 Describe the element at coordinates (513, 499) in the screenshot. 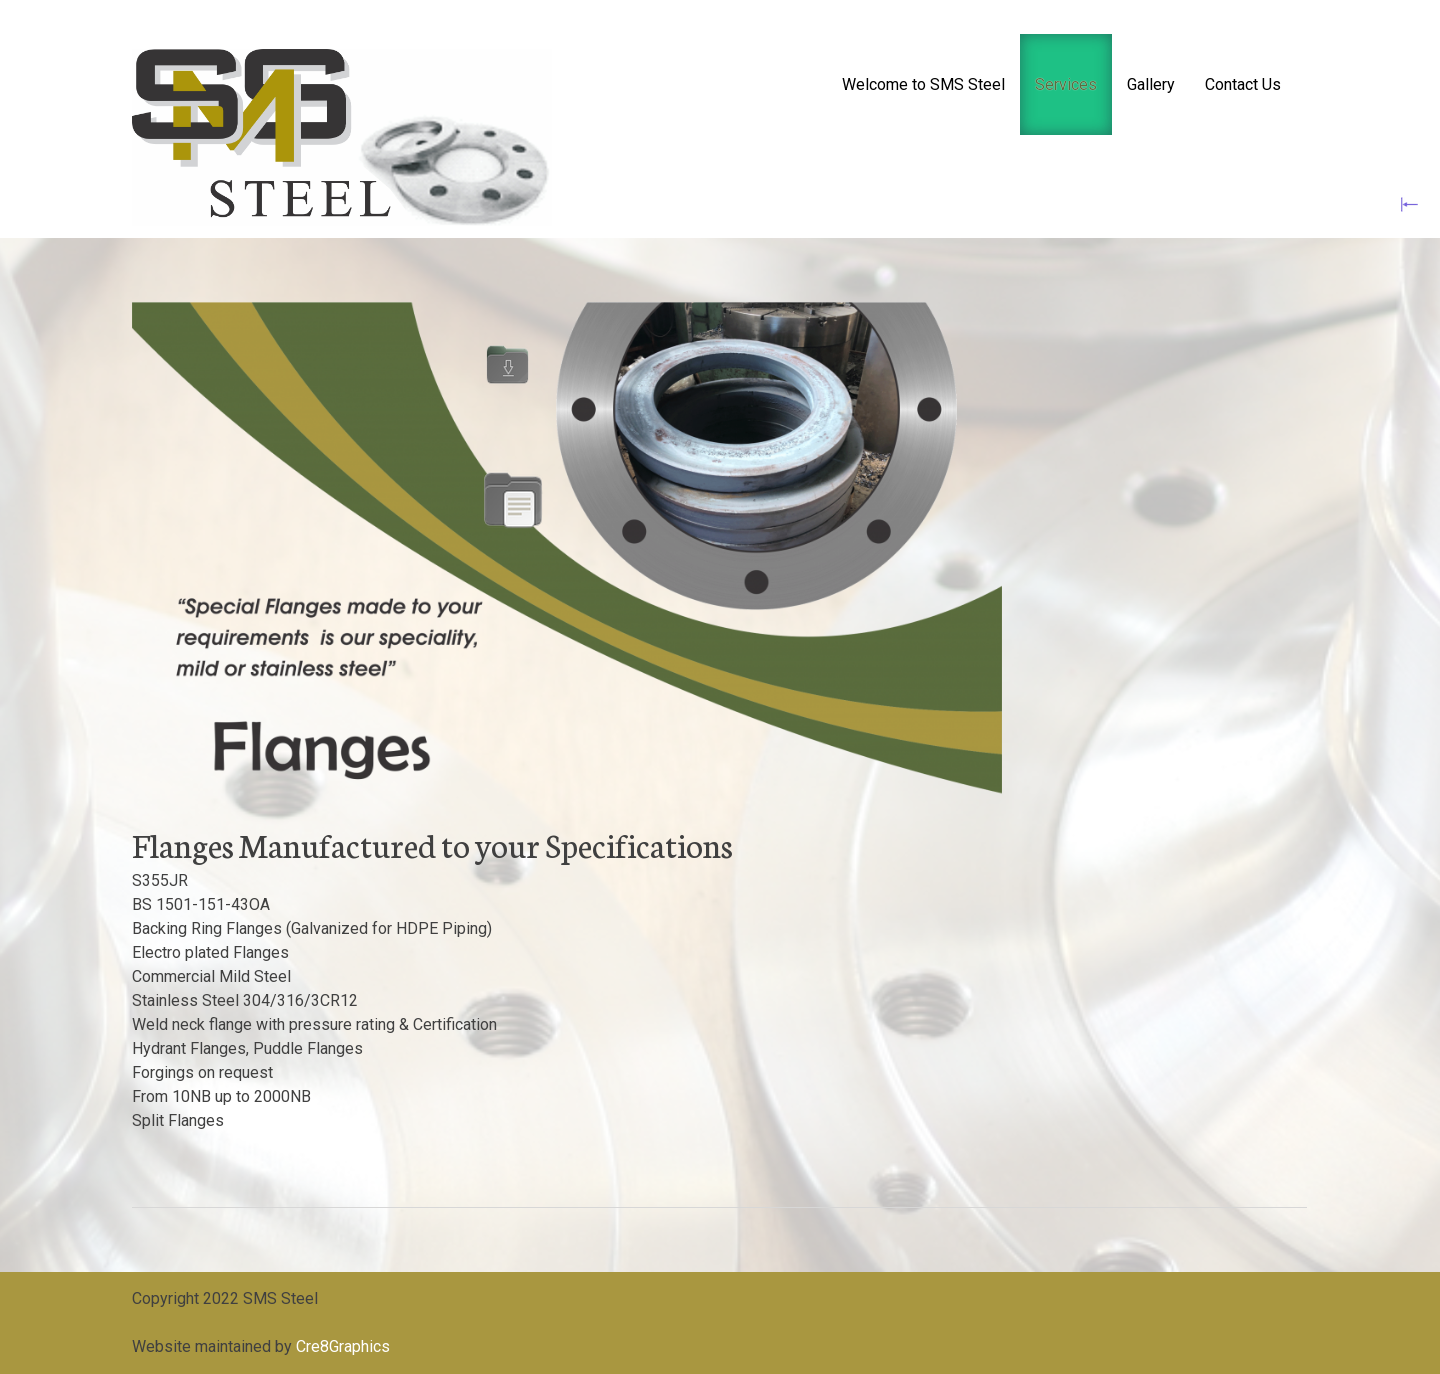

I see `open a document from file browser` at that location.